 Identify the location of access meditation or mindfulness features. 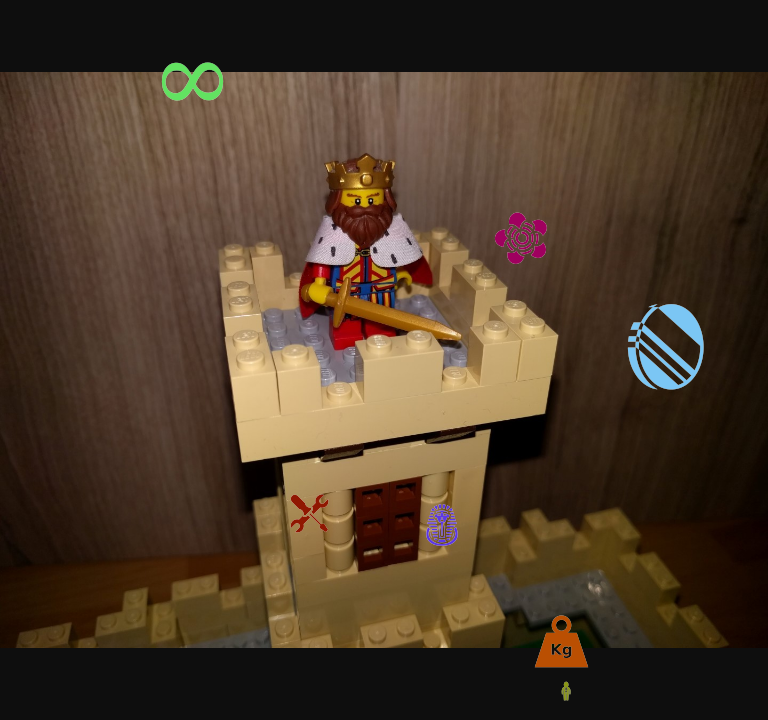
(566, 691).